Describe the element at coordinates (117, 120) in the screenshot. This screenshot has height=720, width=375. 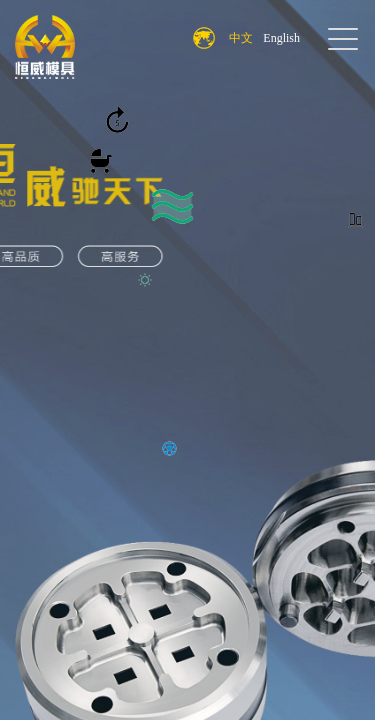
I see `skip forward 5 seconds in media playback` at that location.